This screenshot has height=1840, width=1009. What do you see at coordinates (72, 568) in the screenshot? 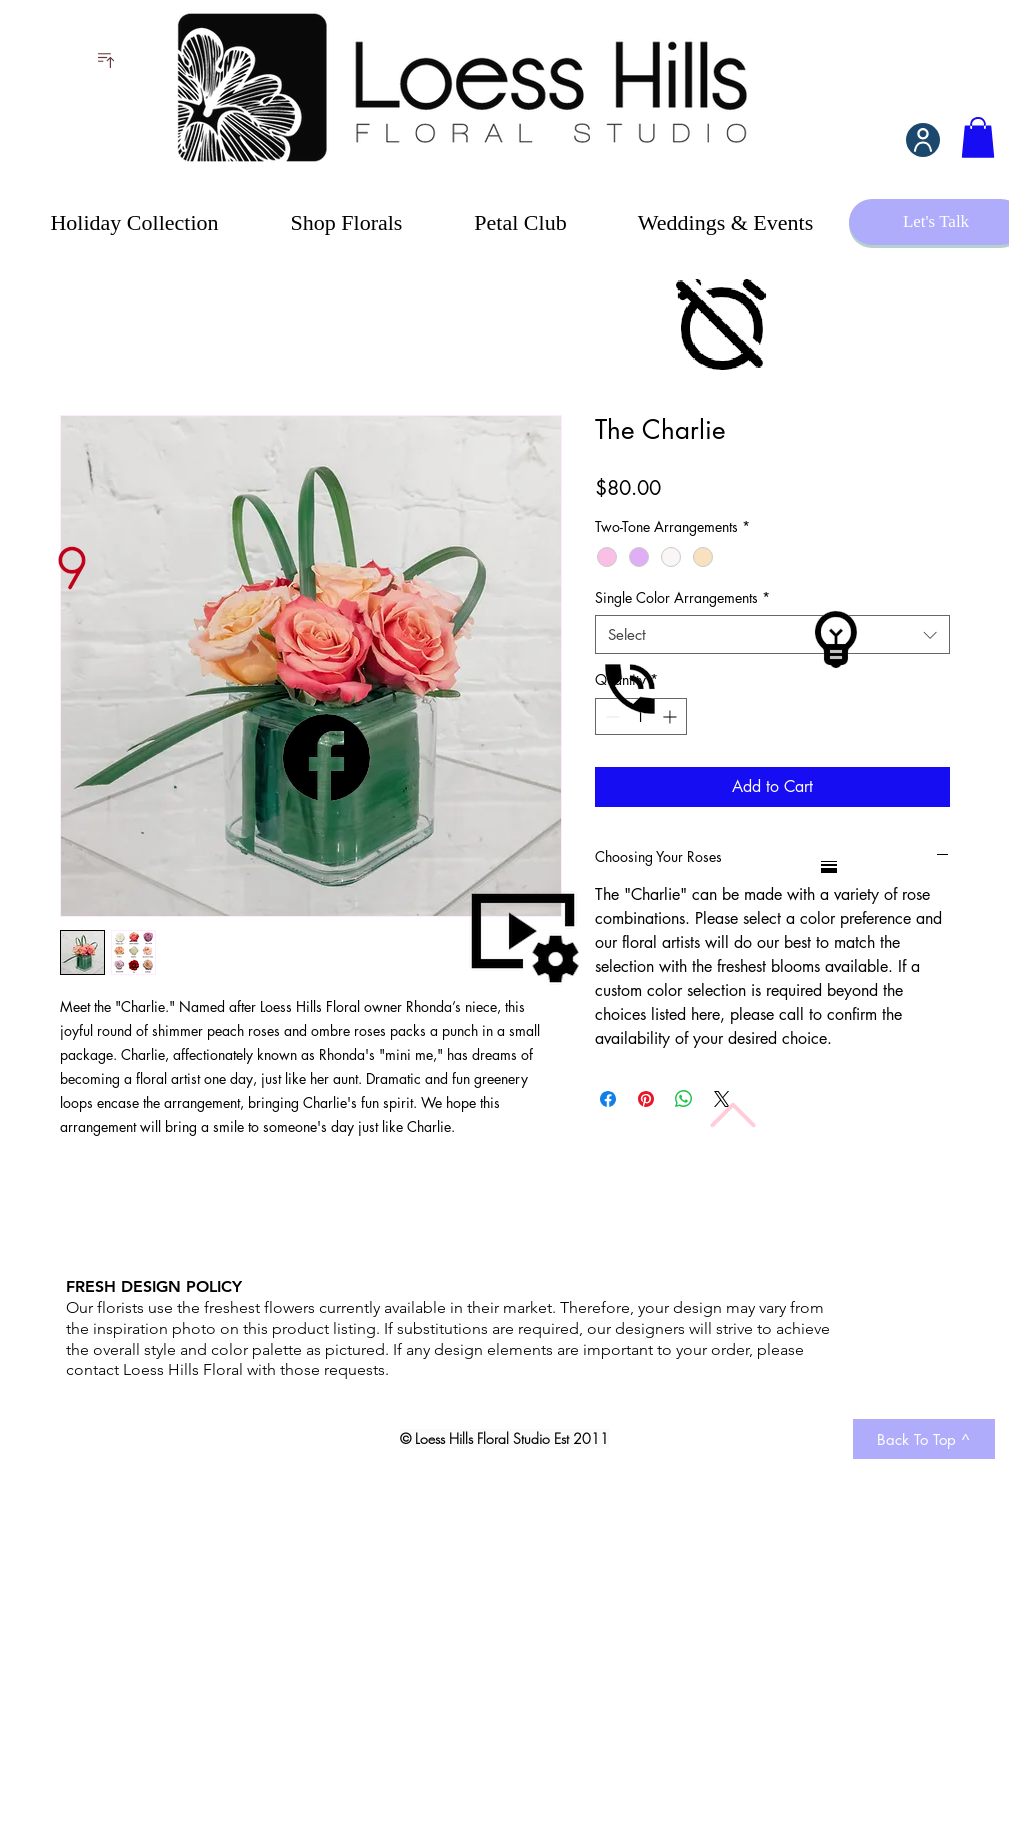
I see `indicates the number nine in a list or sequence` at bounding box center [72, 568].